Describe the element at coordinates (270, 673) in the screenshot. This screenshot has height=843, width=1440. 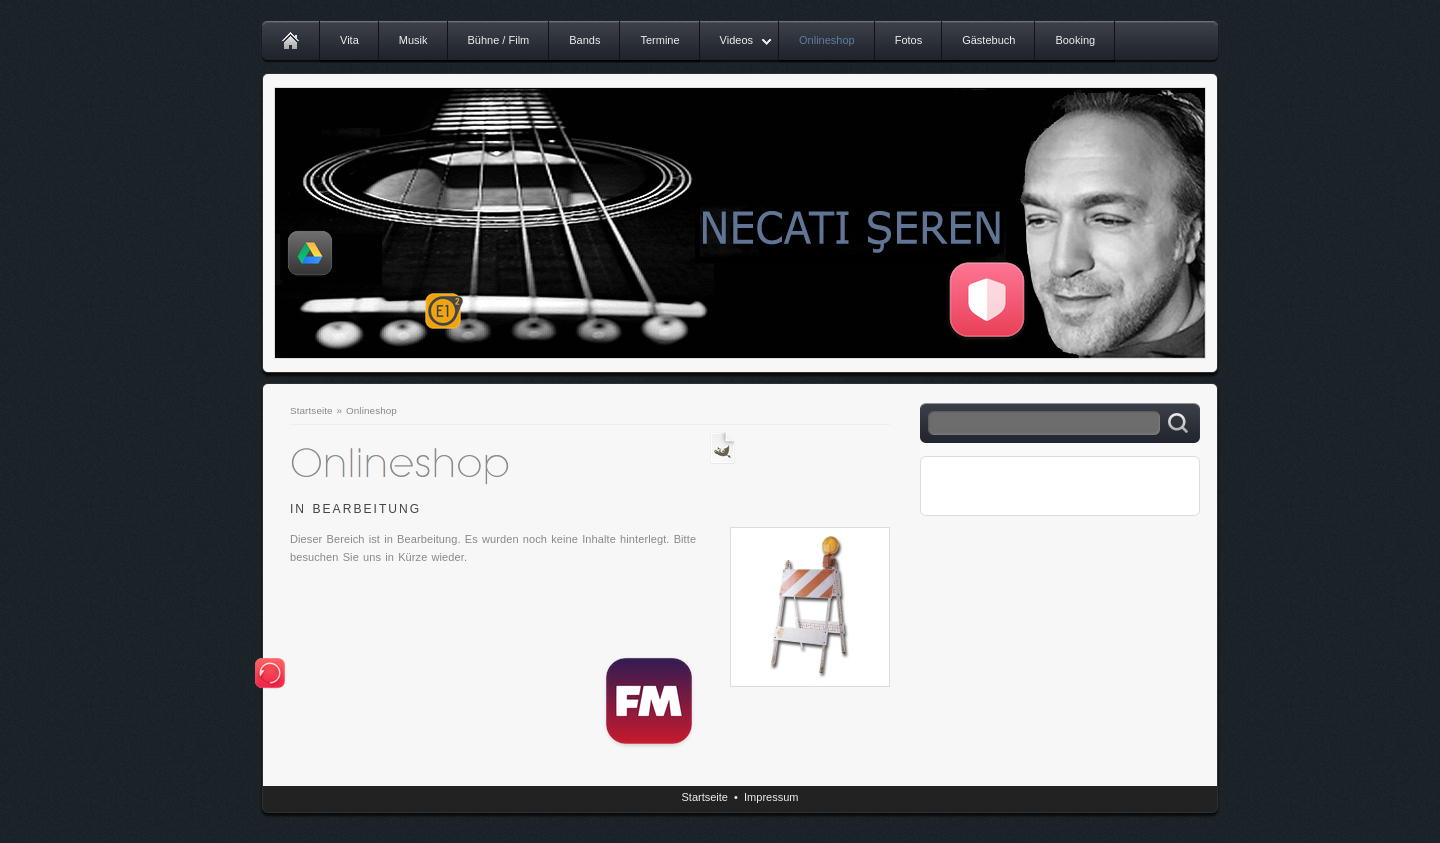
I see `open timeshift backup and restore utility` at that location.